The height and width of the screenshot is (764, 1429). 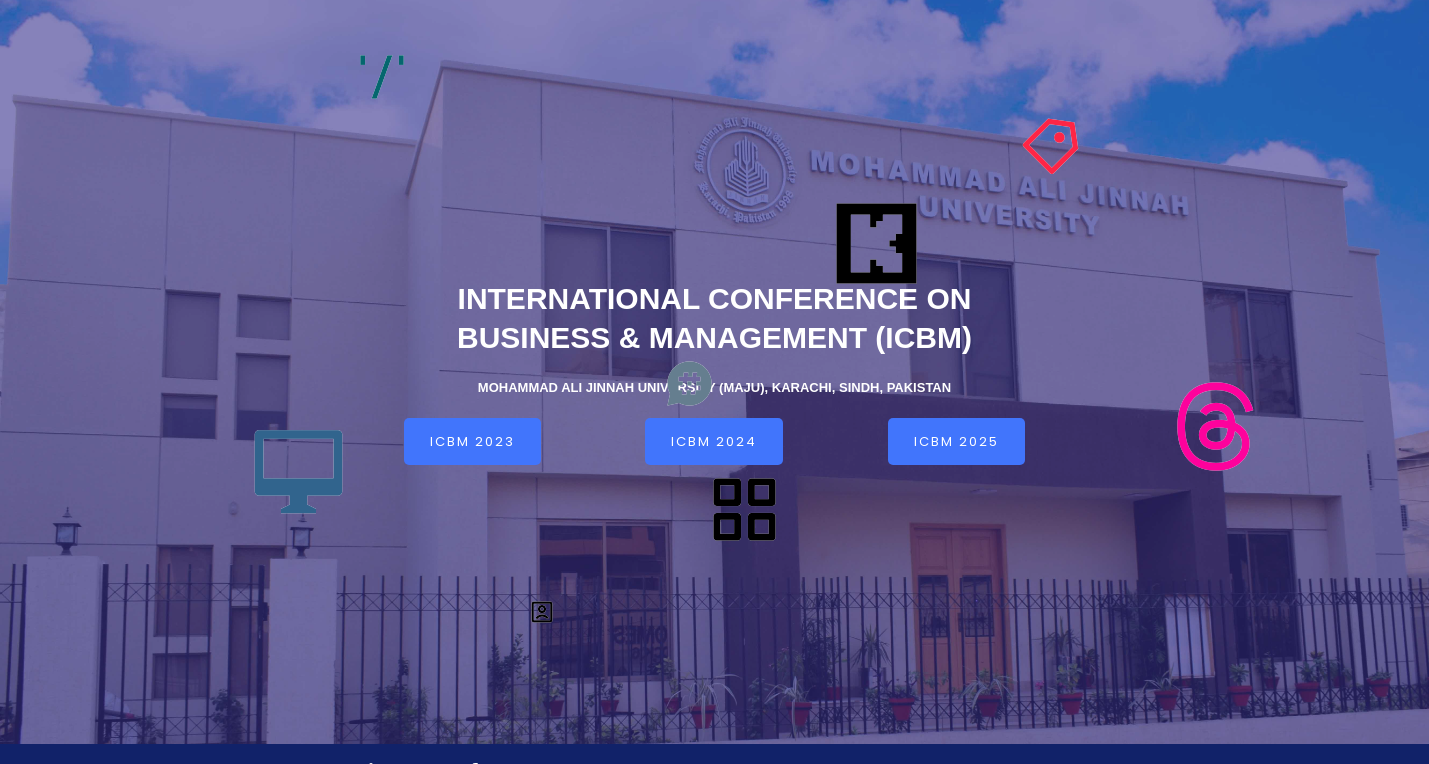 What do you see at coordinates (1051, 145) in the screenshot?
I see `view or apply a price tag to an item` at bounding box center [1051, 145].